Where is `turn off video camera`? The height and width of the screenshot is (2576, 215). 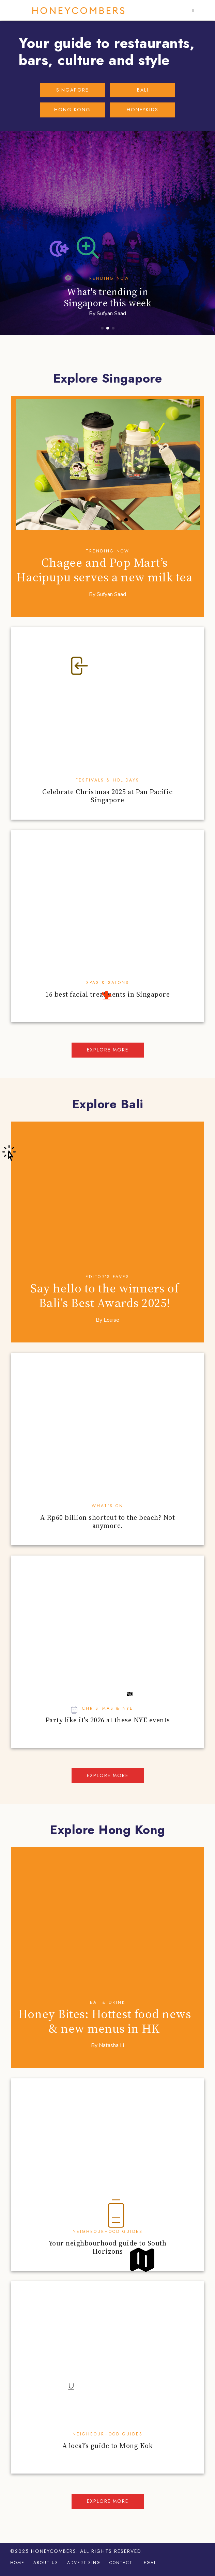 turn off video camera is located at coordinates (129, 1694).